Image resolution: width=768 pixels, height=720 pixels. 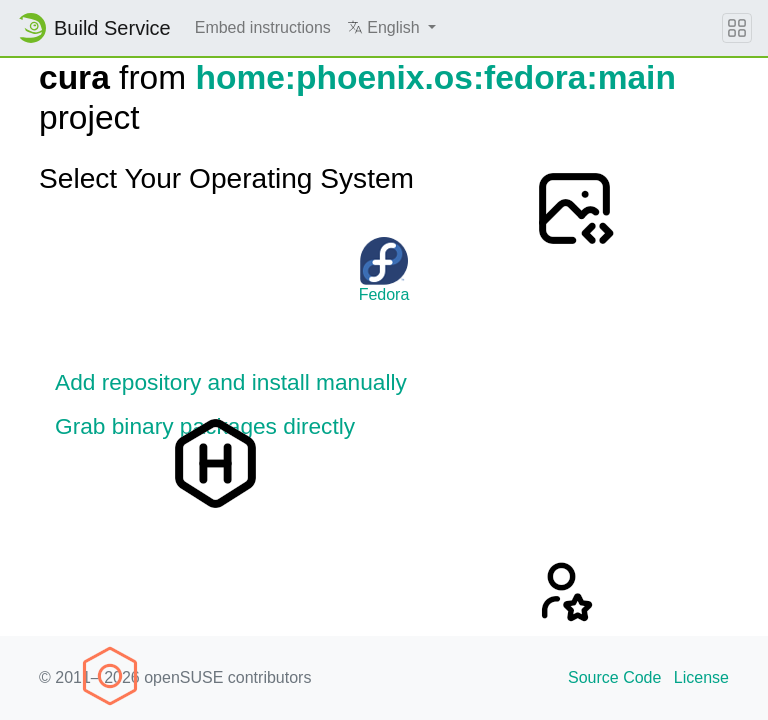 What do you see at coordinates (561, 590) in the screenshot?
I see `view or access favorite user` at bounding box center [561, 590].